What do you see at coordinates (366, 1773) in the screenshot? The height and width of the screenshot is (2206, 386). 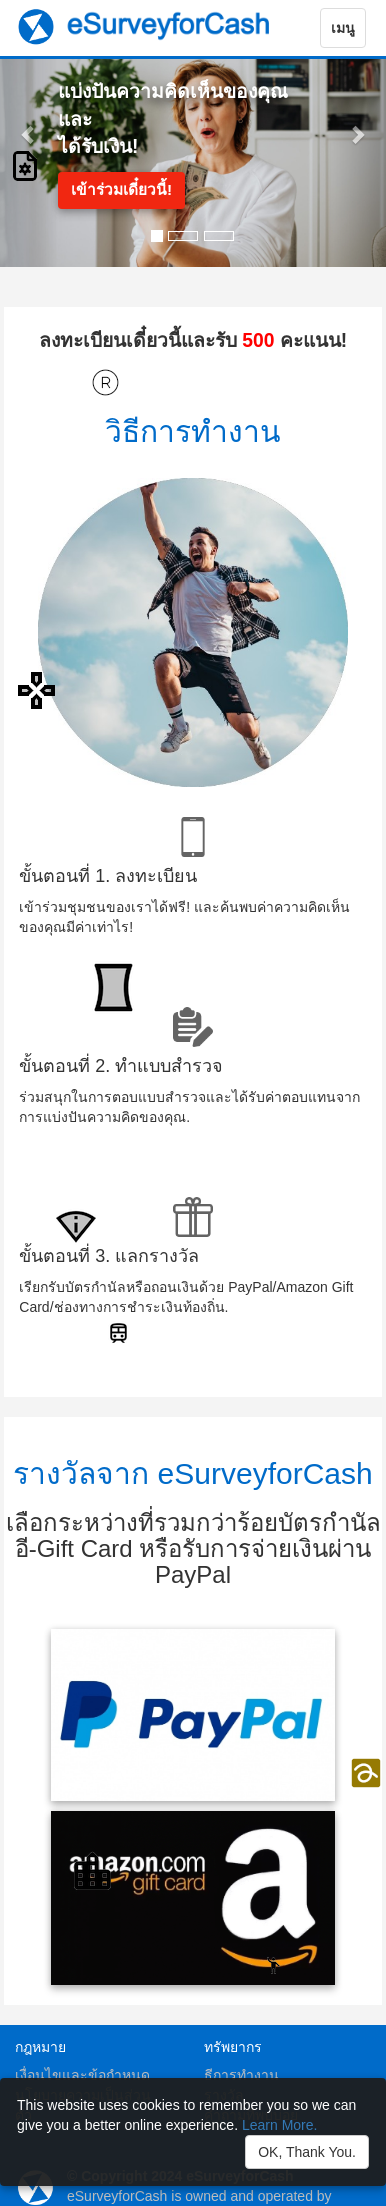 I see `freehand drawing or sketch tool` at bounding box center [366, 1773].